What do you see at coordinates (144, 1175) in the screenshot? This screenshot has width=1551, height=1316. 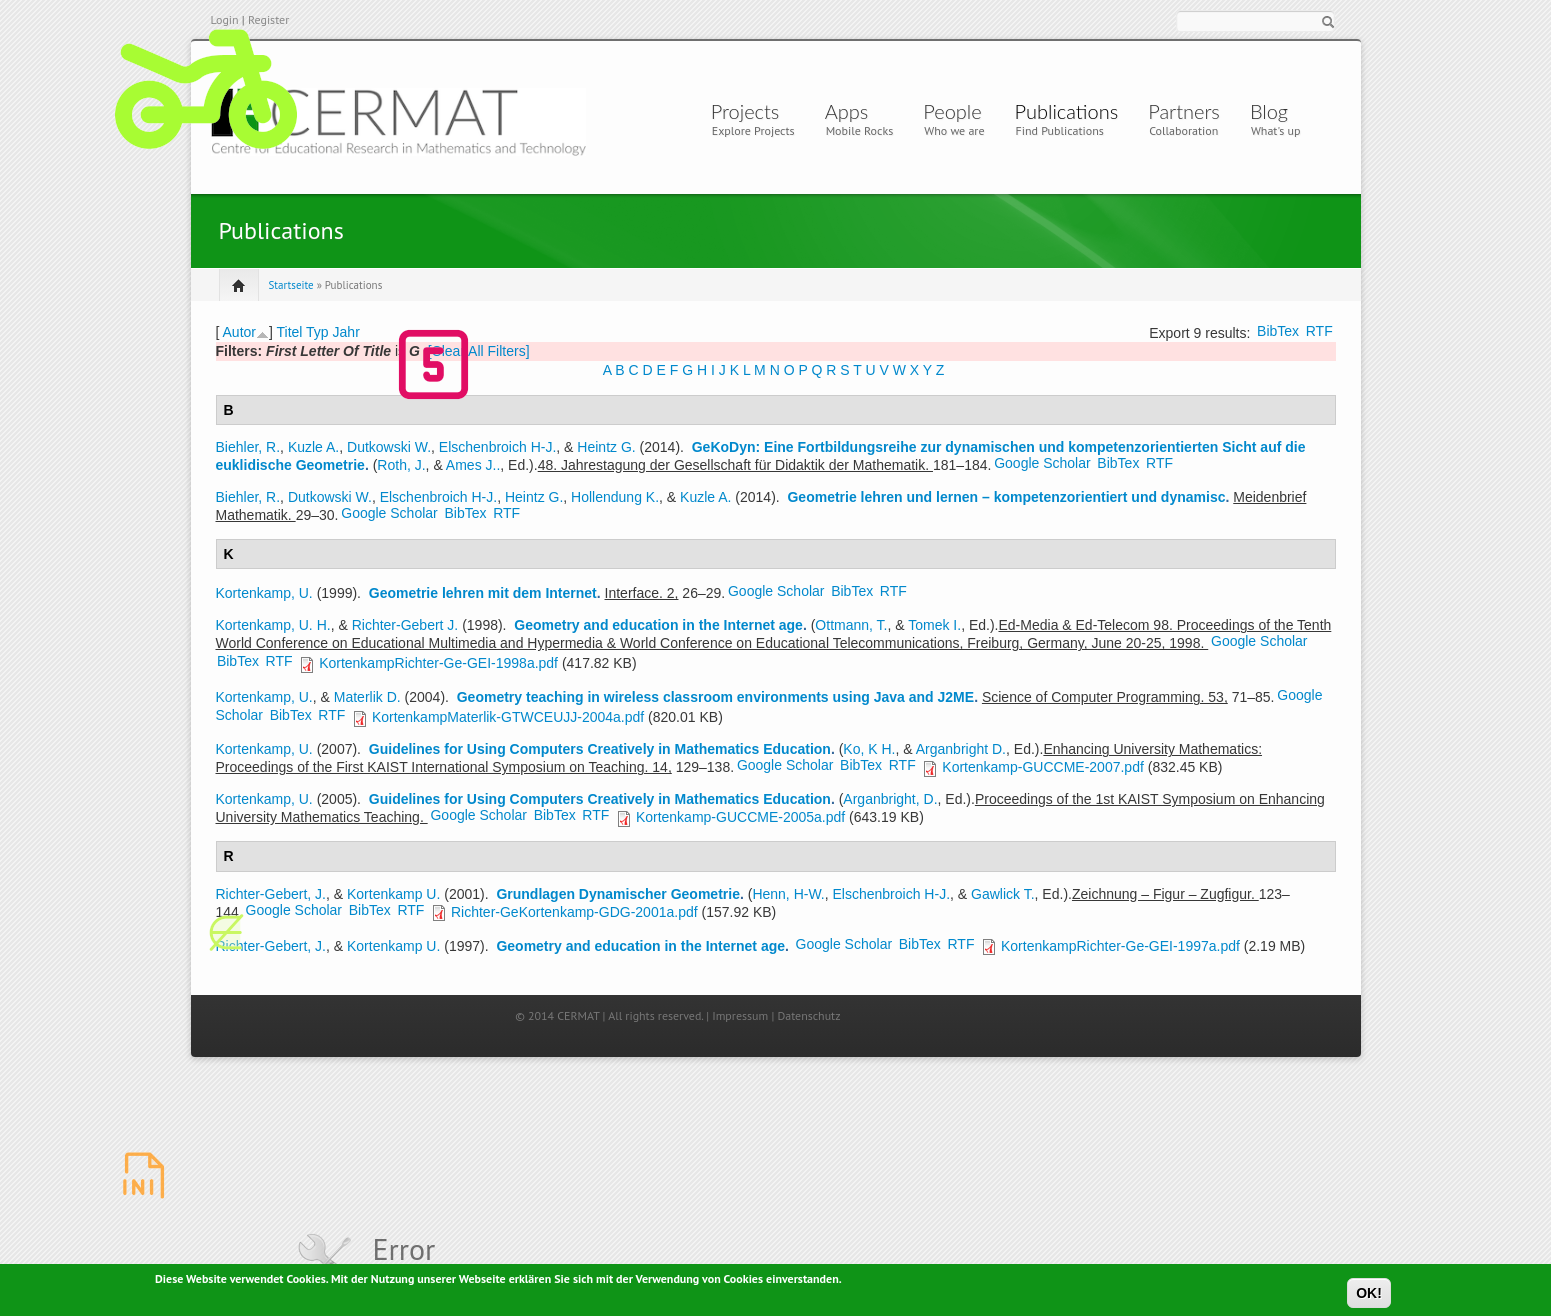 I see `view or open an INI configuration file` at bounding box center [144, 1175].